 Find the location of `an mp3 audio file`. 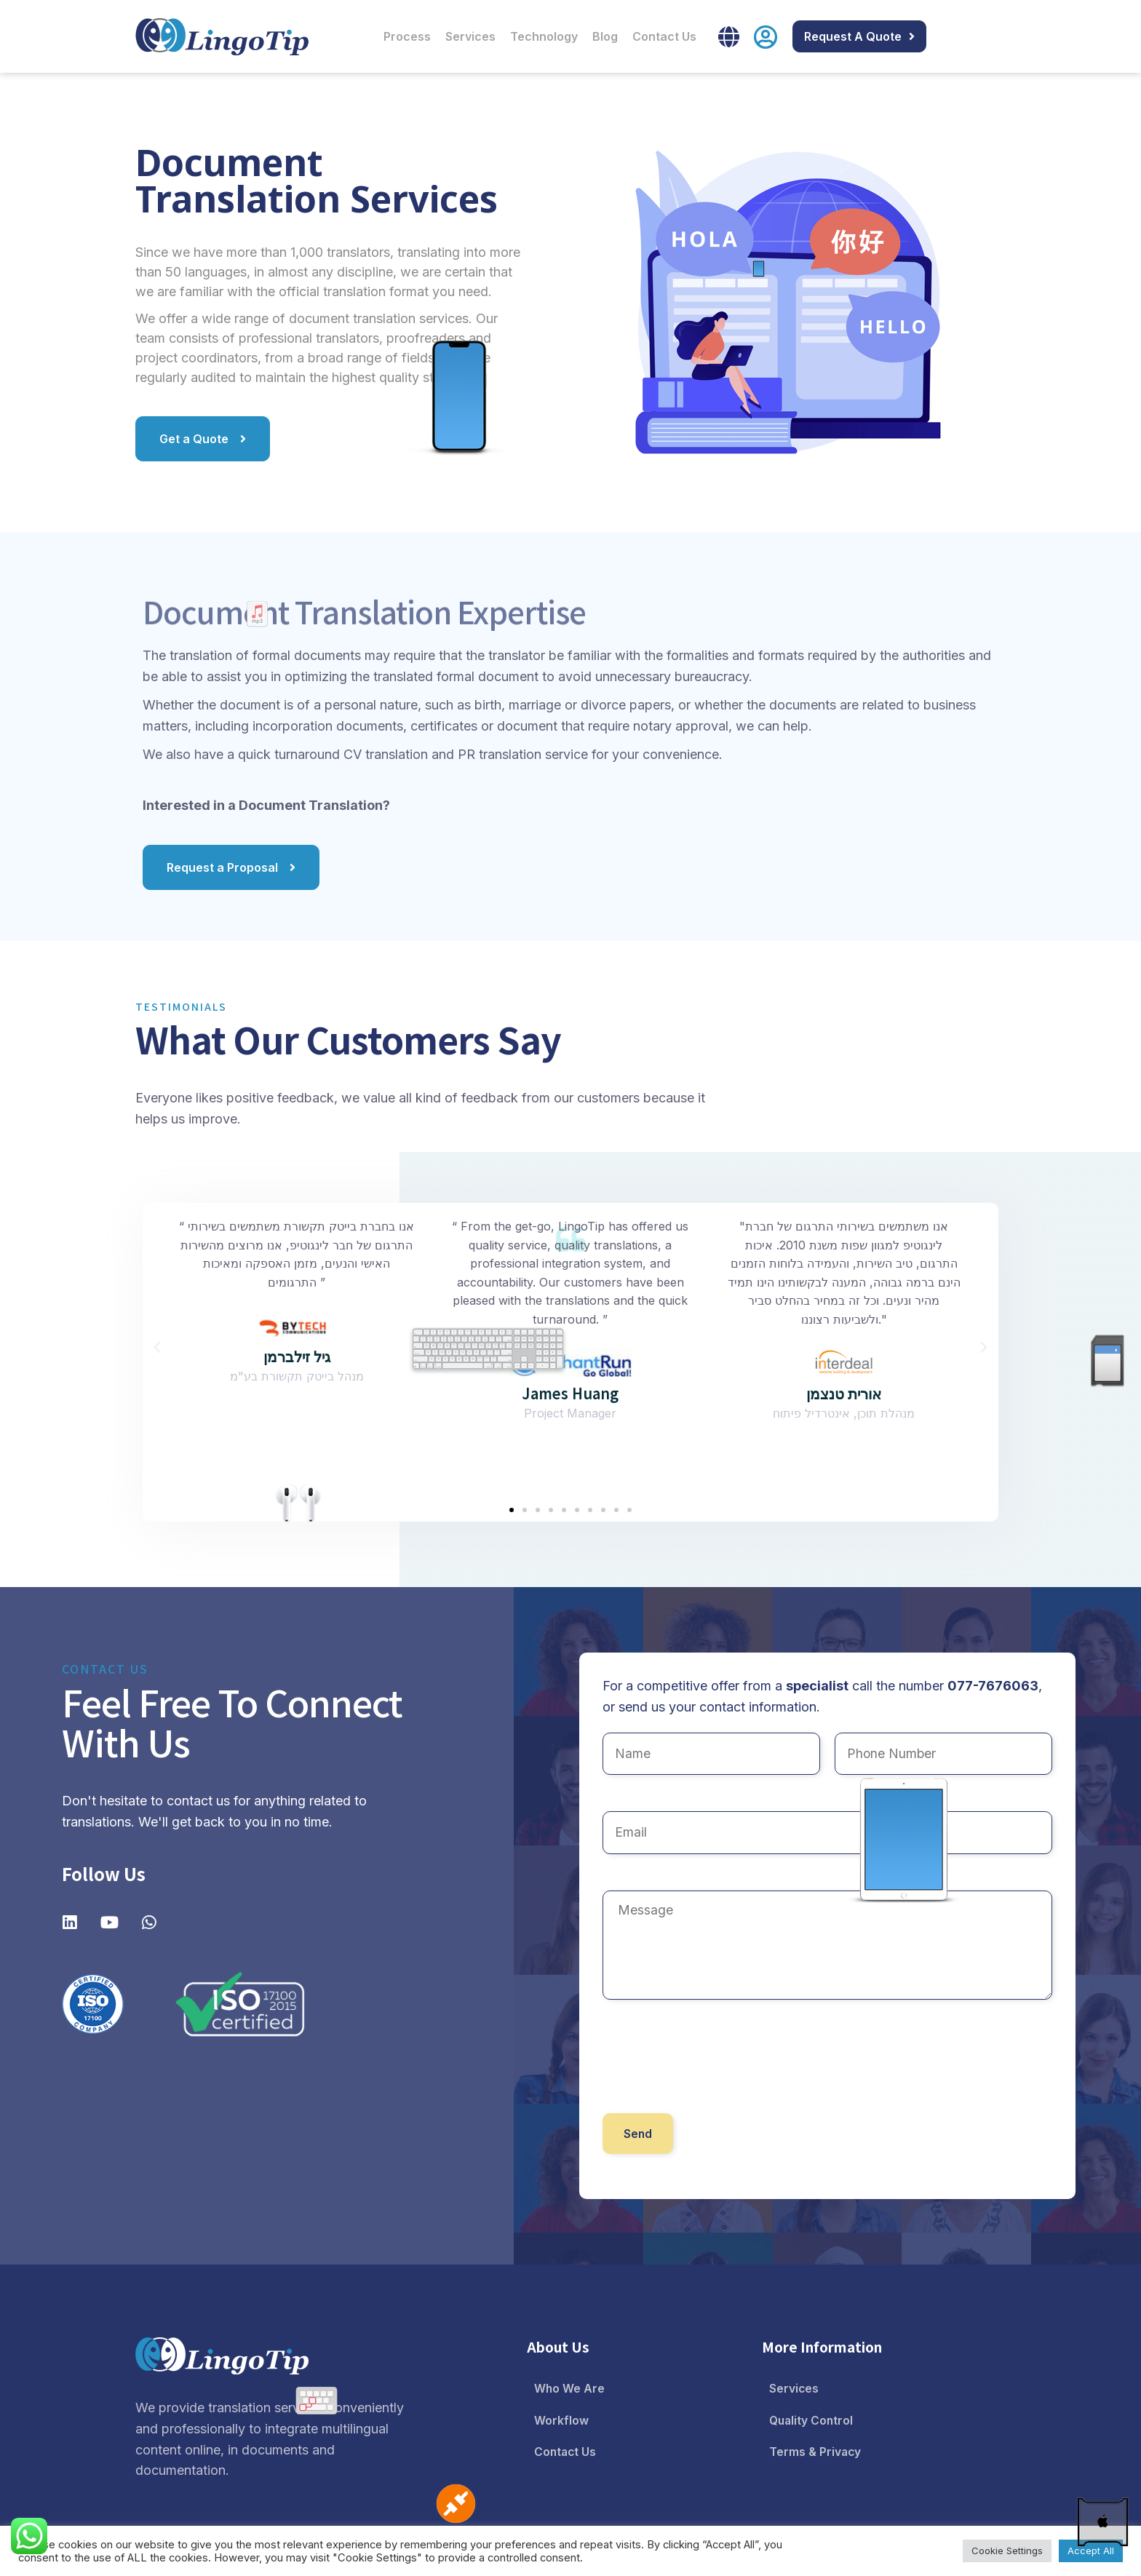

an mp3 audio file is located at coordinates (257, 613).